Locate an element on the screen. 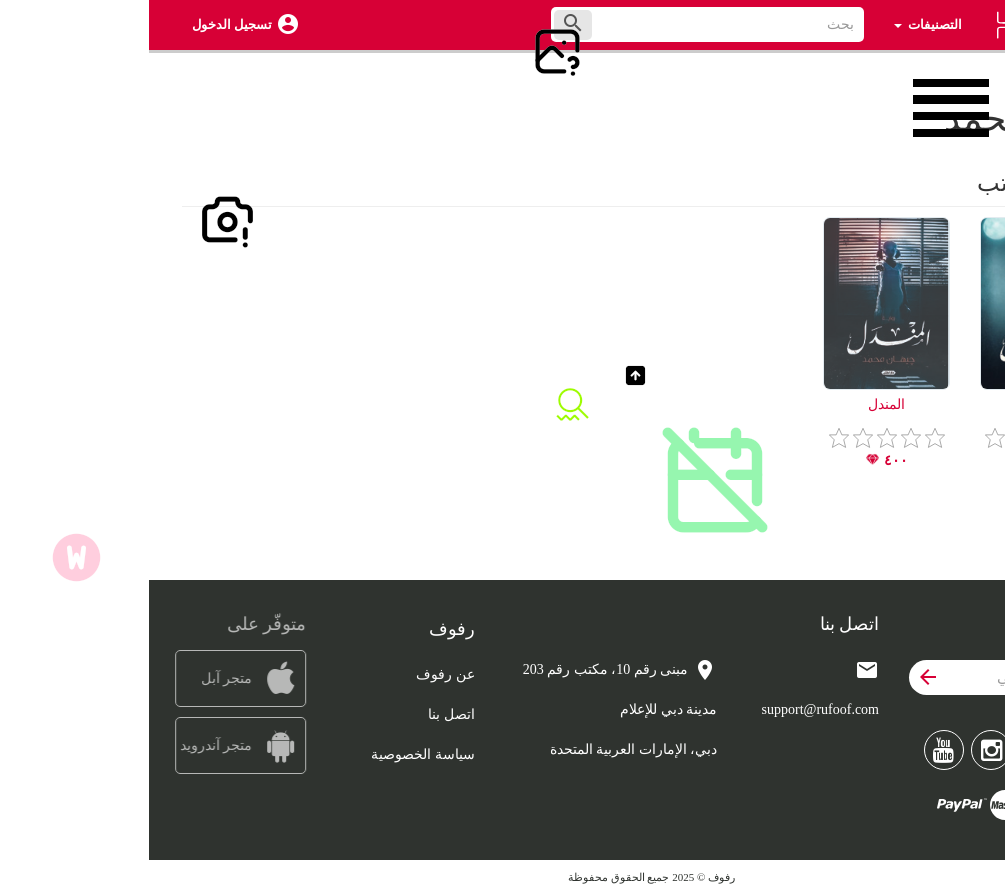 This screenshot has height=896, width=1005. Wikipedia or Wikimedia app shortcut is located at coordinates (76, 557).